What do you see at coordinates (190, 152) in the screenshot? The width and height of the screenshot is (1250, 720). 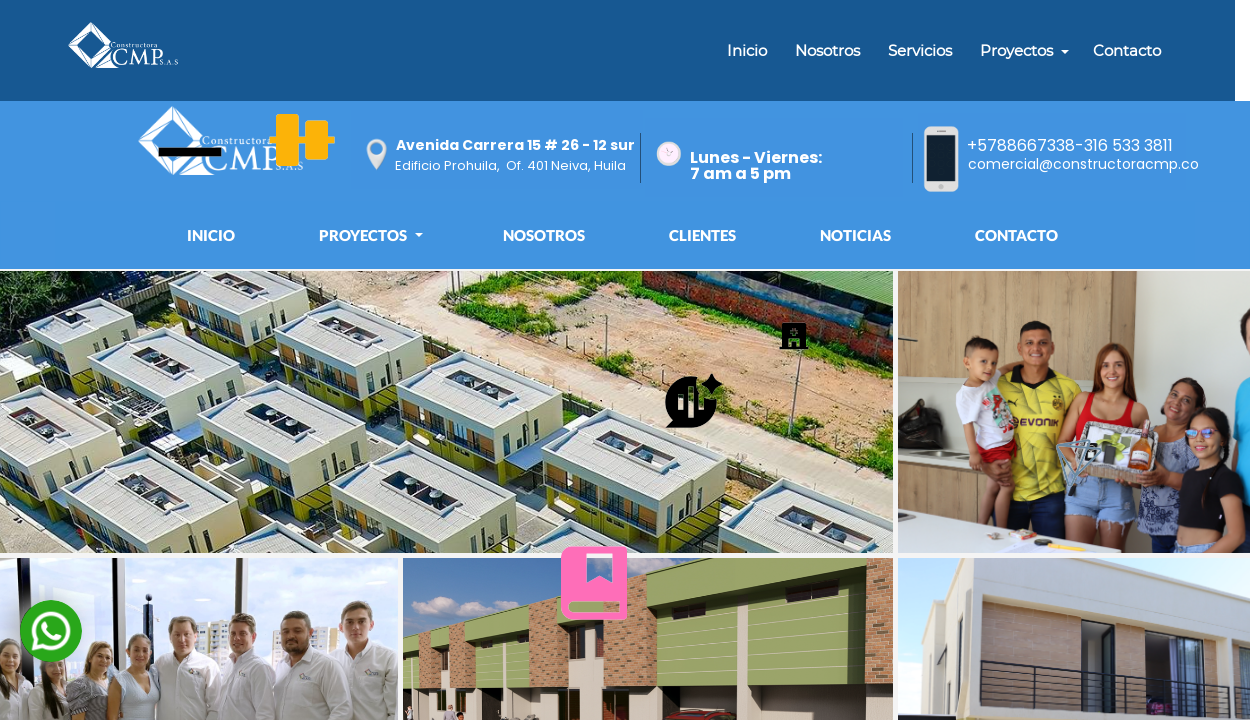 I see `remove or subtract an item` at bounding box center [190, 152].